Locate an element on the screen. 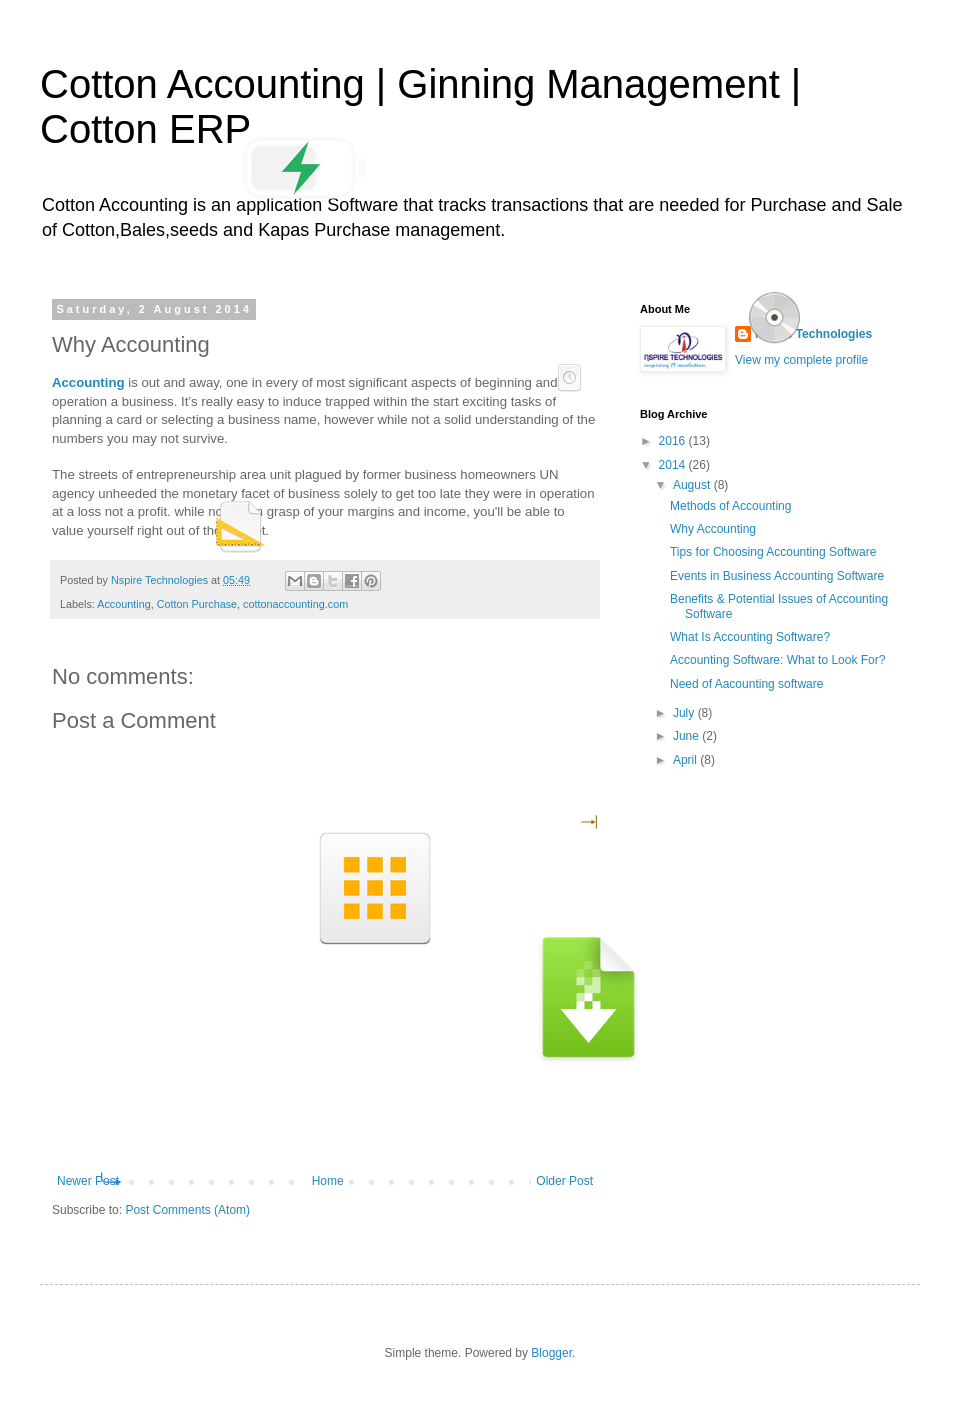 The image size is (960, 1401). file download in progress is located at coordinates (588, 999).